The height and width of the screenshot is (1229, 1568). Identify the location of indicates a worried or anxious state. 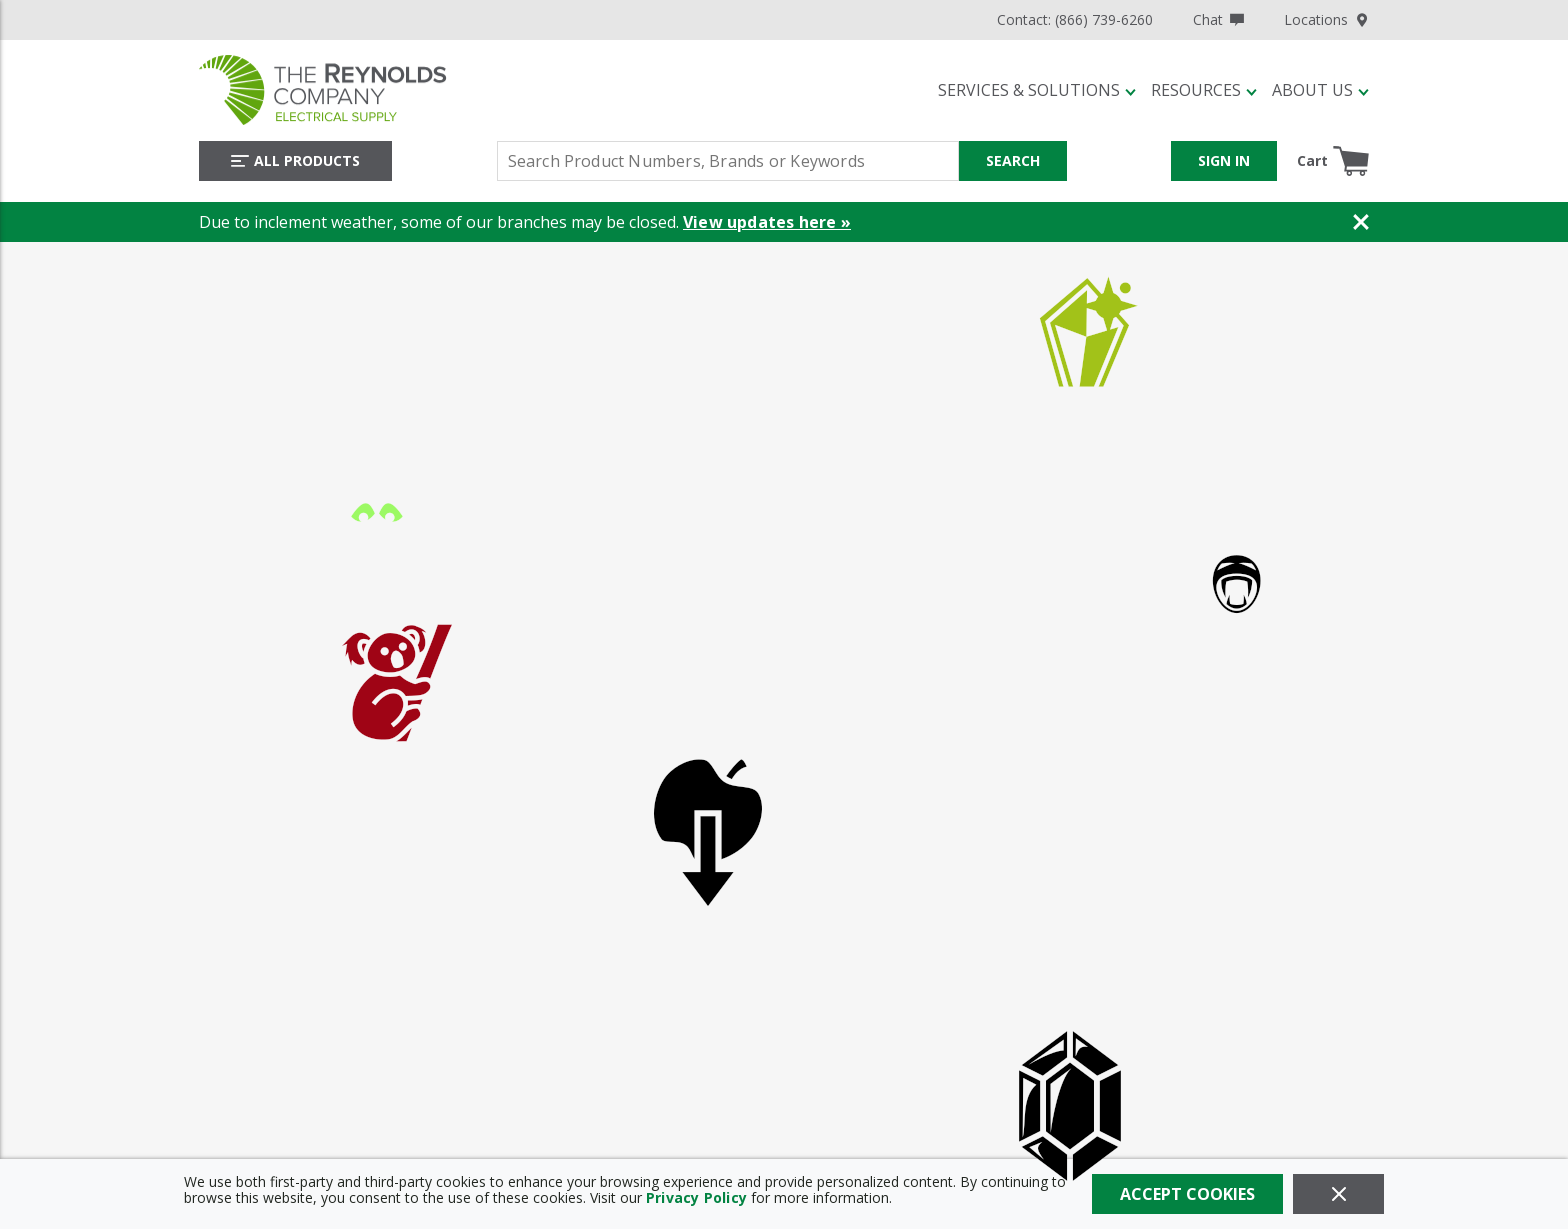
(376, 514).